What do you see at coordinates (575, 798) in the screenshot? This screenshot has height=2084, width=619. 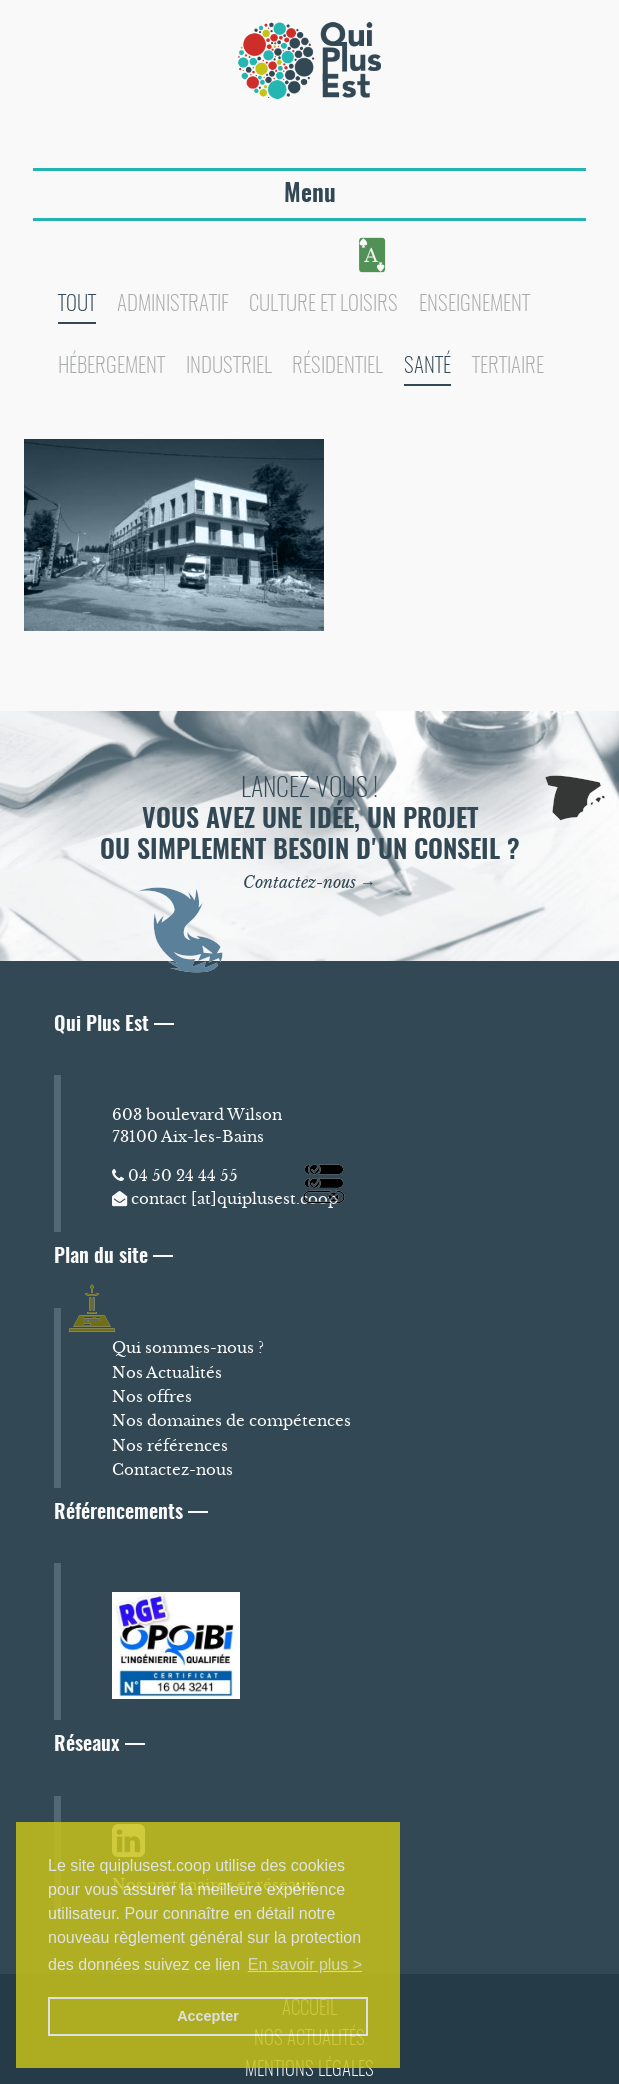 I see `select spain as your country or region` at bounding box center [575, 798].